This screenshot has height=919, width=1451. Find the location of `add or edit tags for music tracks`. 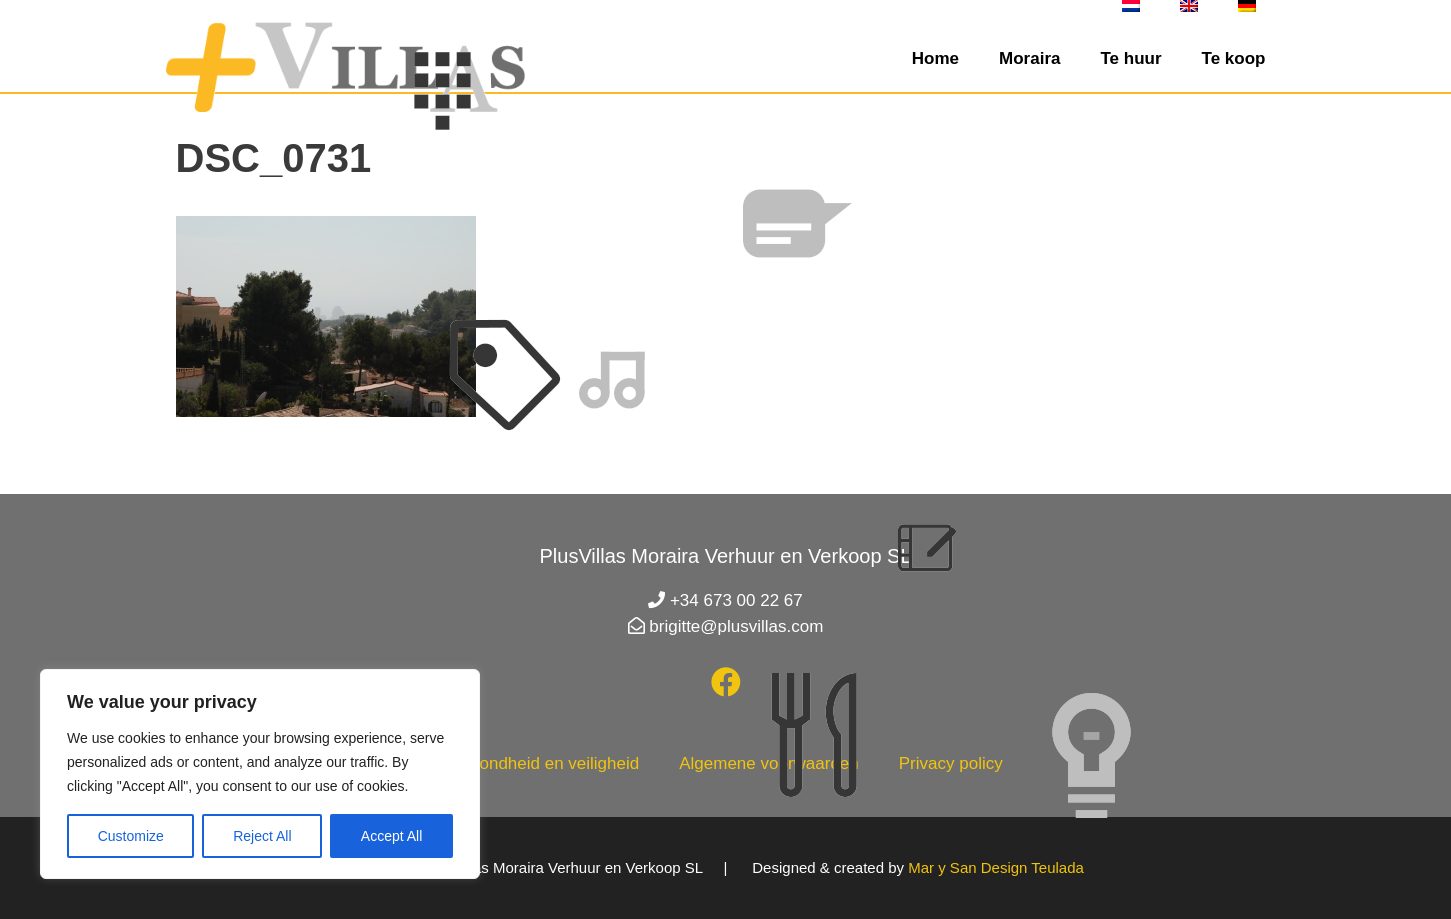

add or edit tags for music tracks is located at coordinates (505, 375).